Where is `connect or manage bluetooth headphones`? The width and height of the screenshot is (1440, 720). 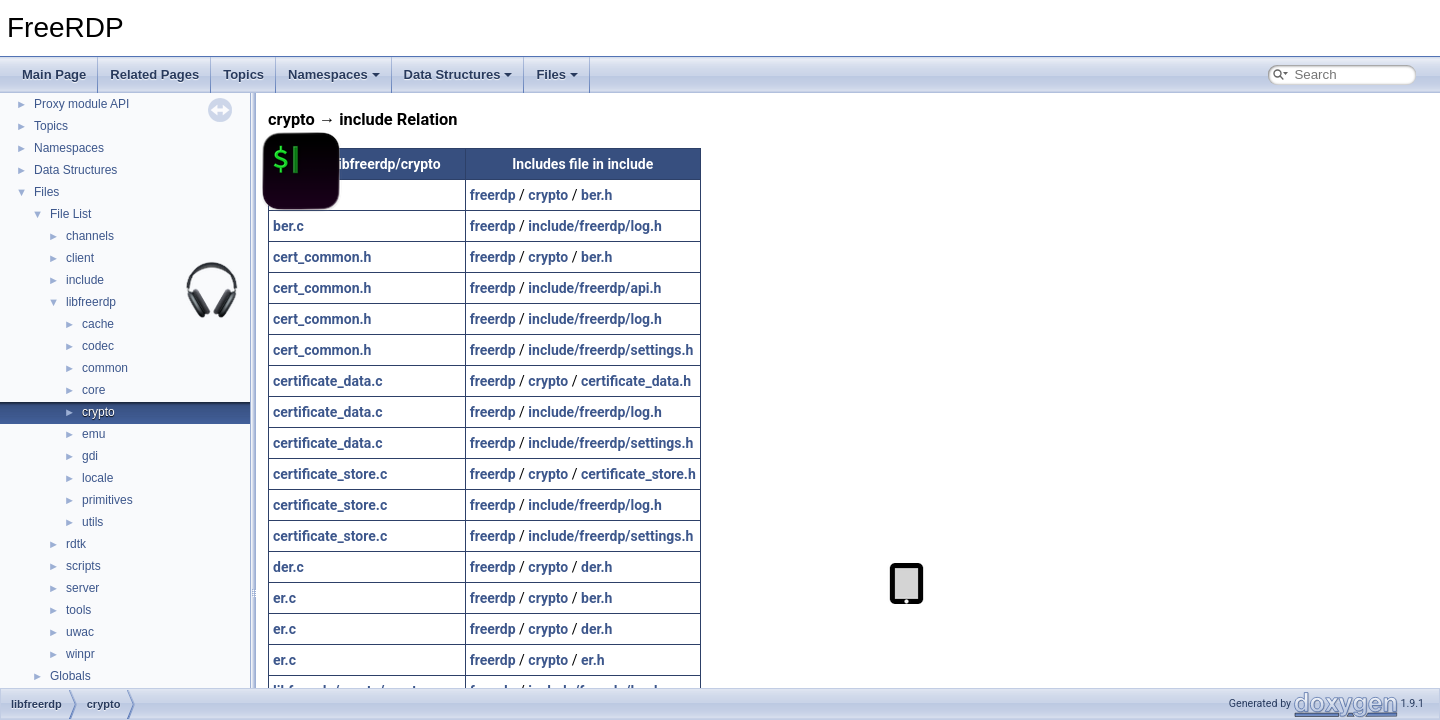 connect or manage bluetooth headphones is located at coordinates (211, 290).